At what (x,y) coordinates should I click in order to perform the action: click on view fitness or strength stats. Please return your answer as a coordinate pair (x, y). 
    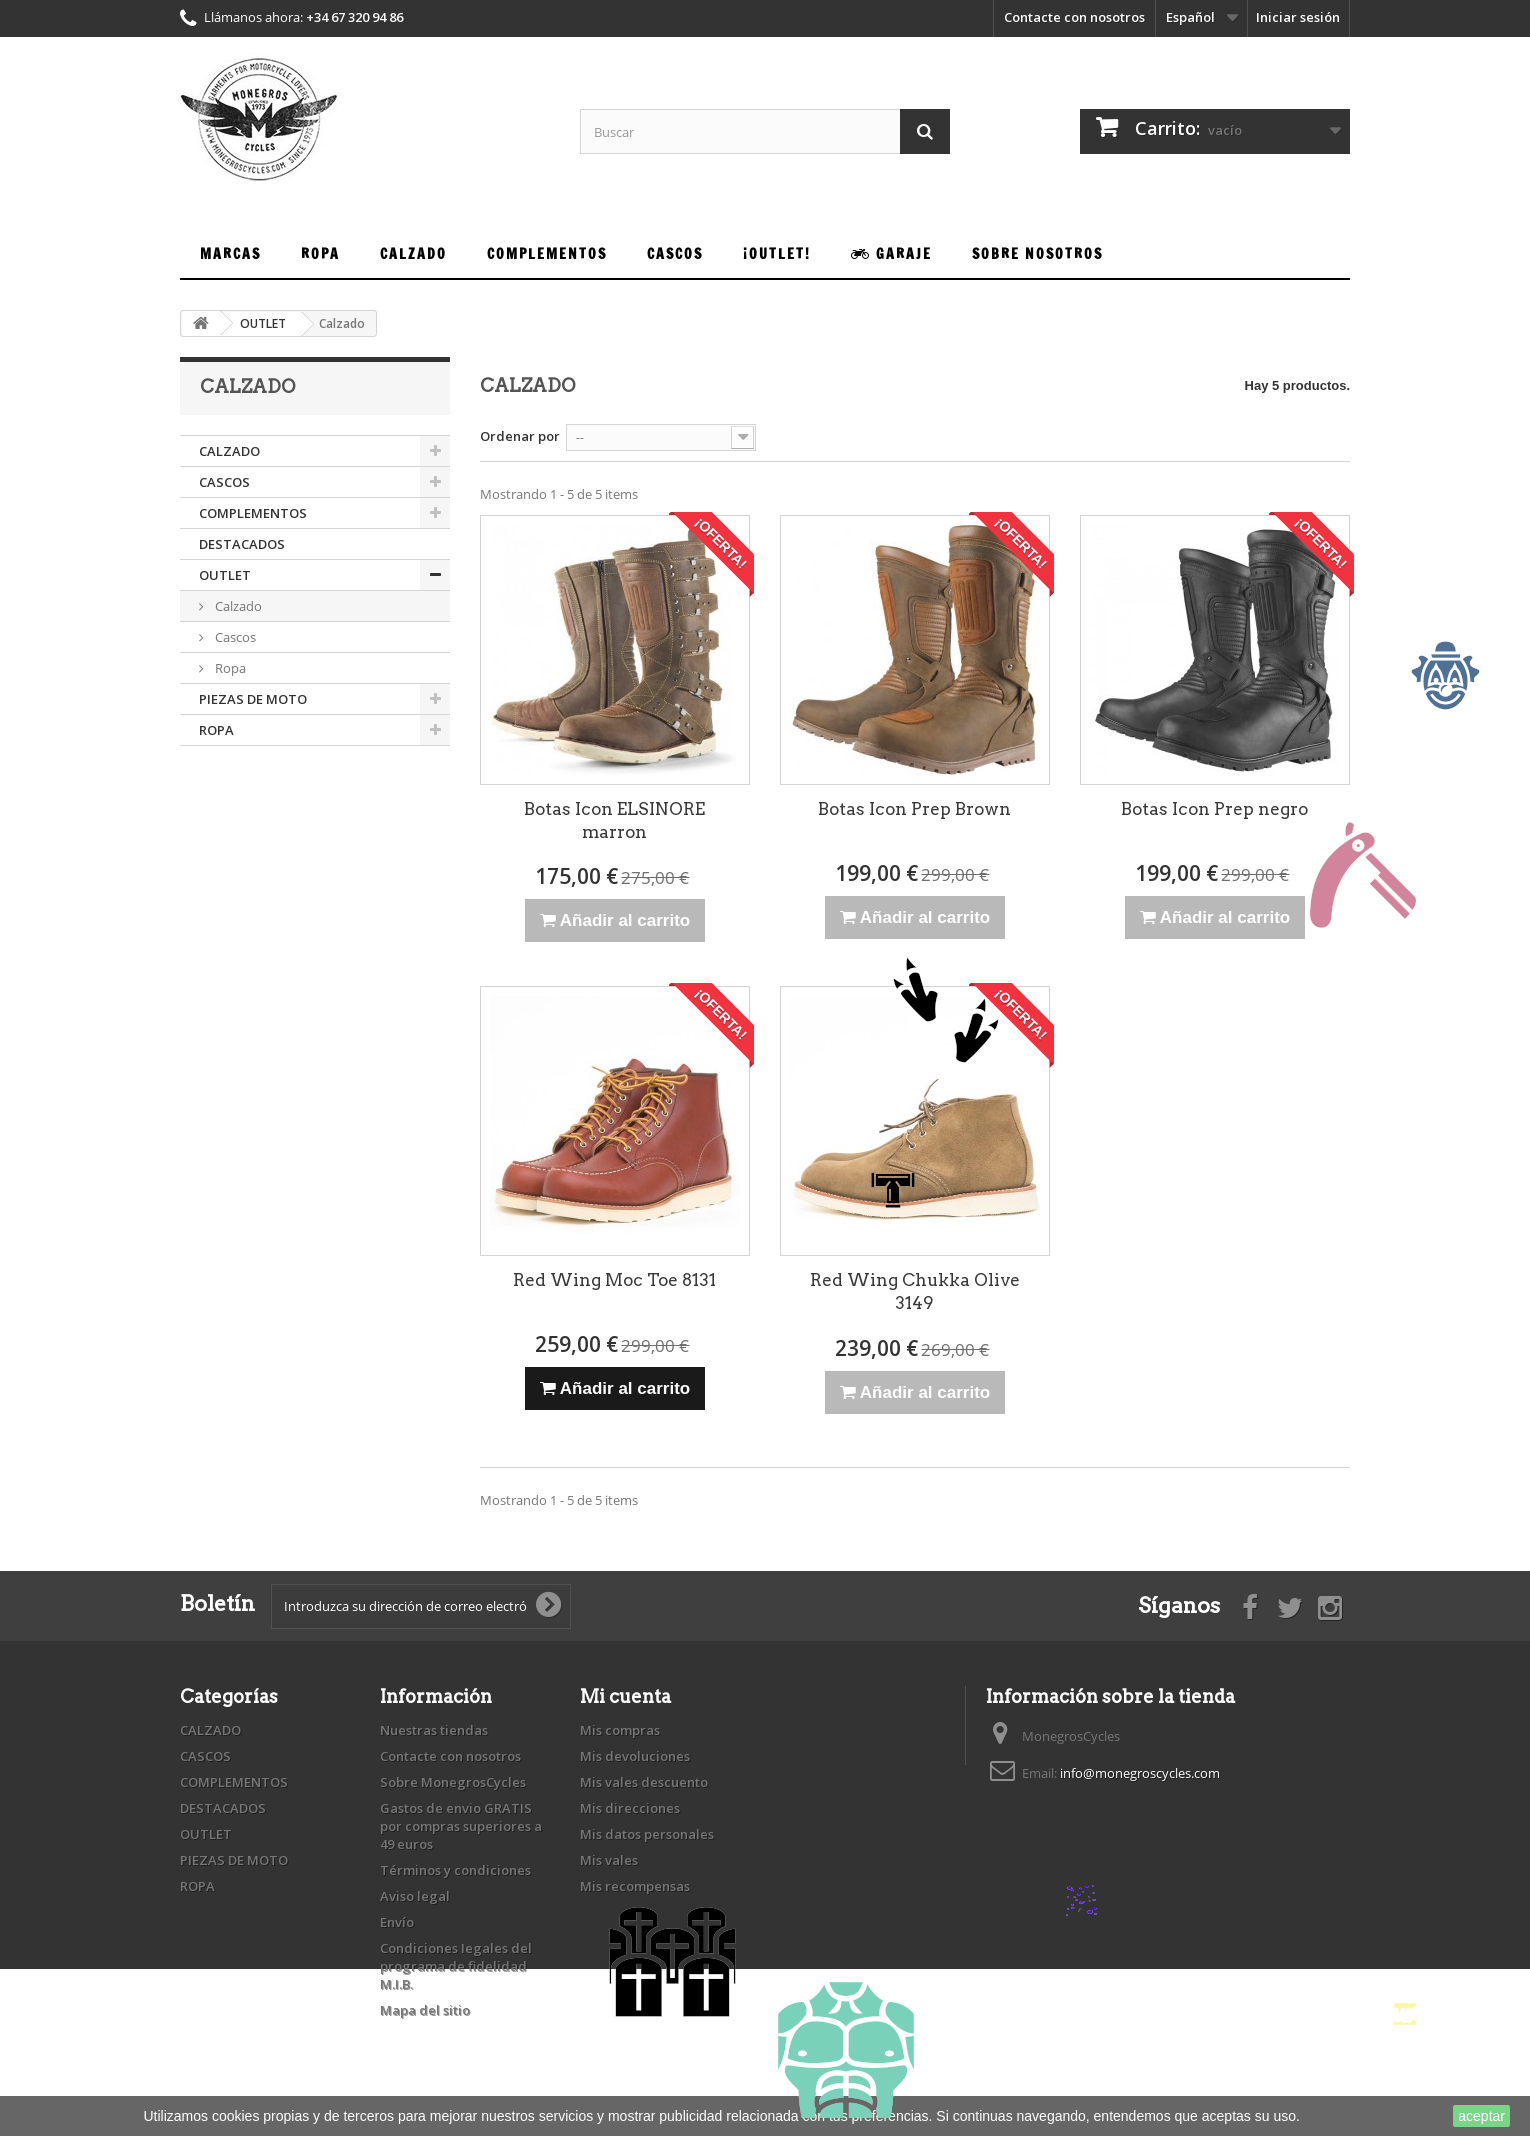
    Looking at the image, I should click on (846, 2050).